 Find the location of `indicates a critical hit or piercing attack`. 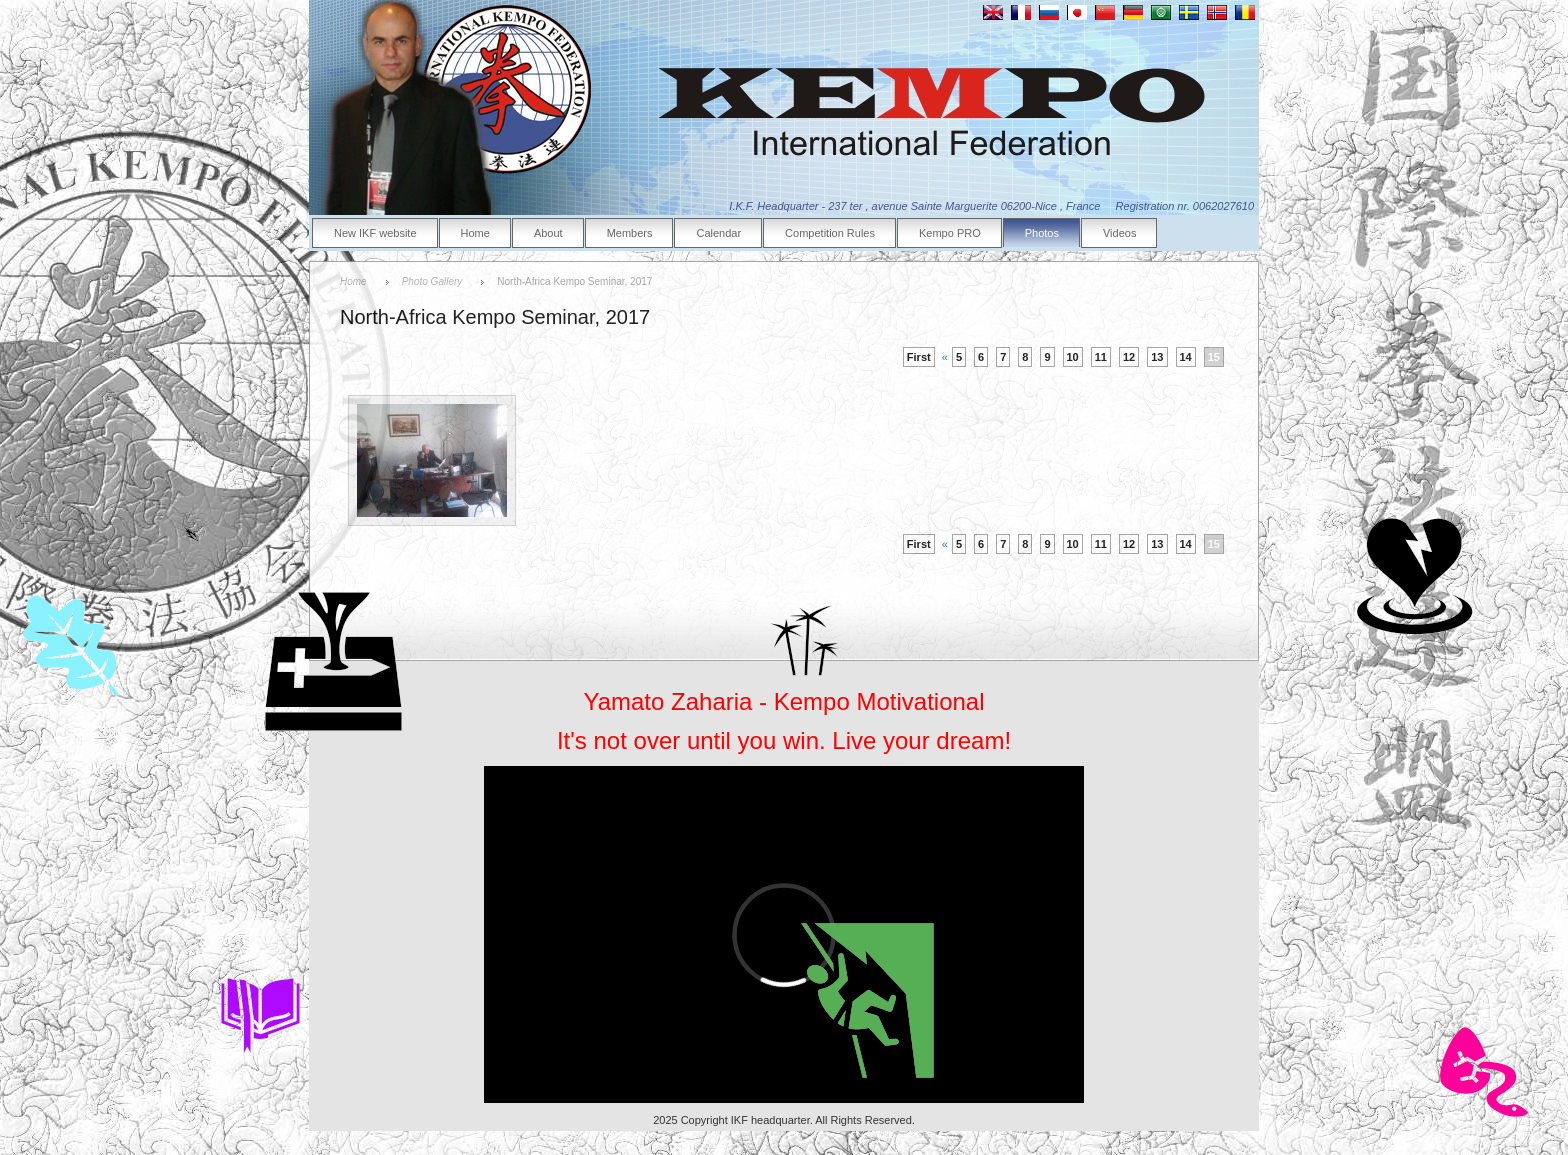

indicates a critical hit or piercing attack is located at coordinates (190, 533).